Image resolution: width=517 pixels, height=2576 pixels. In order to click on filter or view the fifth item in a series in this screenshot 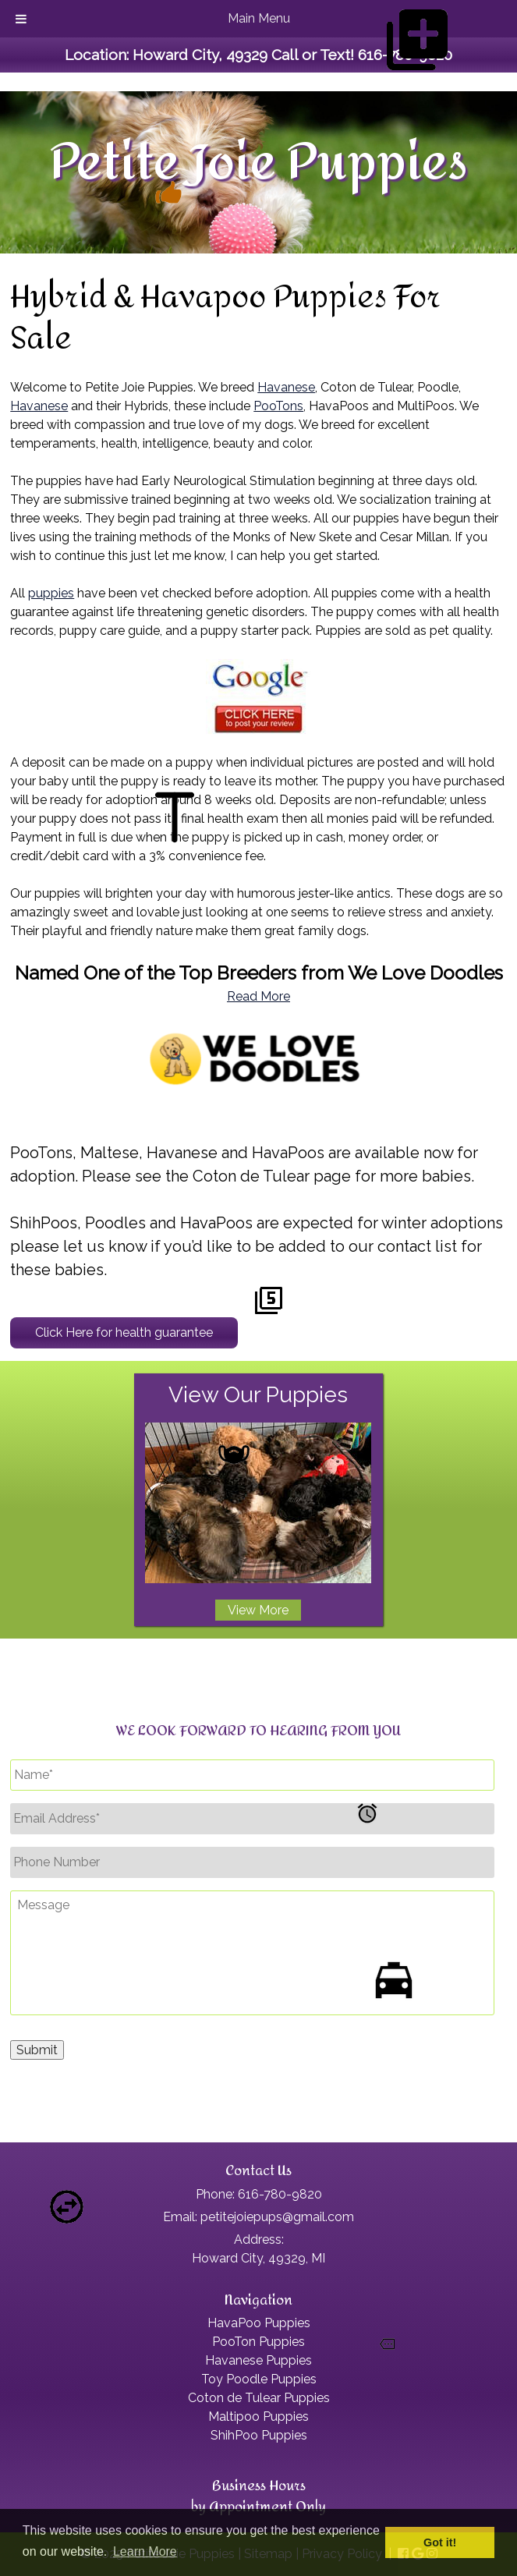, I will do `click(268, 1300)`.